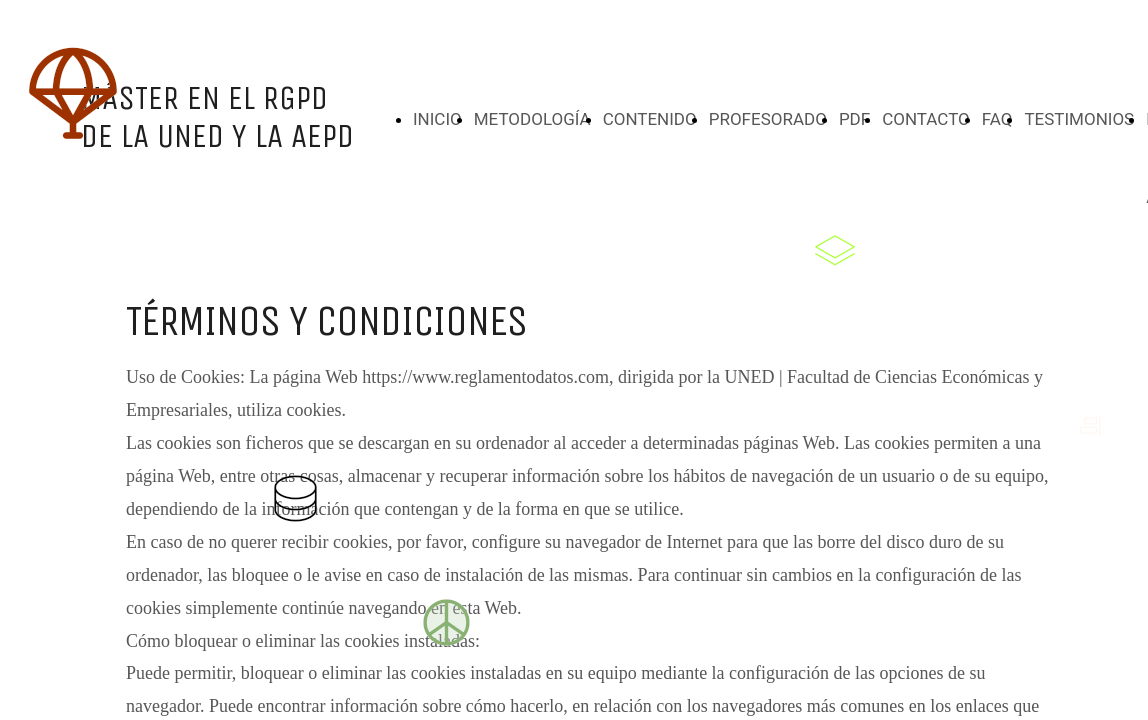 Image resolution: width=1148 pixels, height=720 pixels. Describe the element at coordinates (446, 622) in the screenshot. I see `indicates peaceful or non-violent content` at that location.